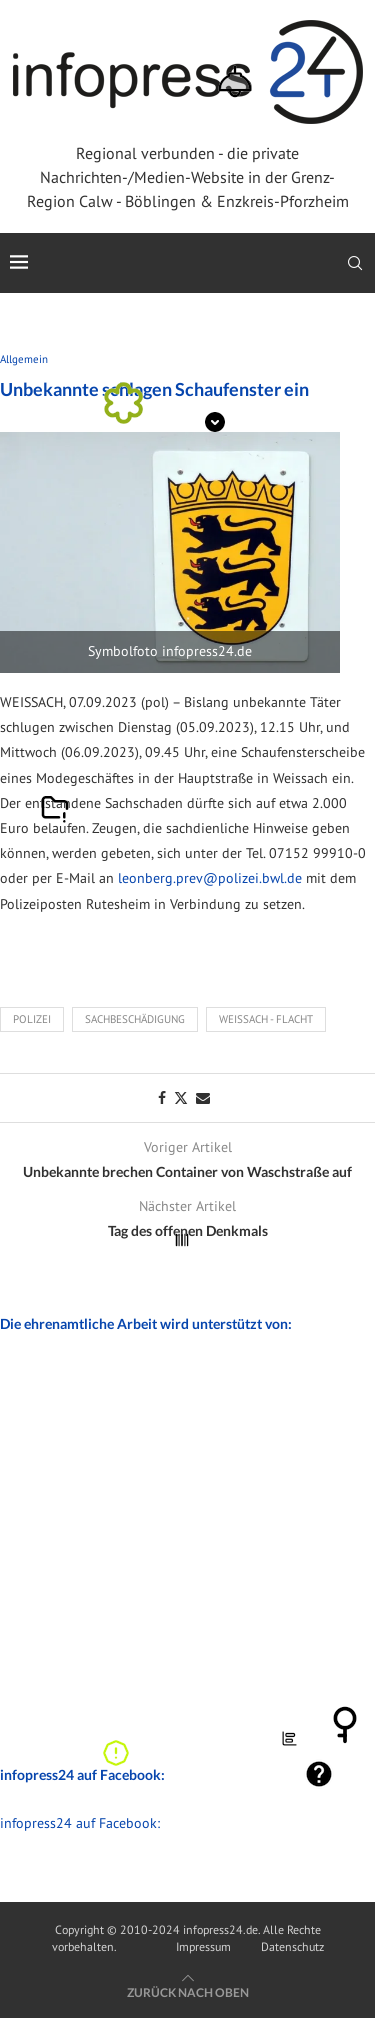 This screenshot has height=2018, width=375. Describe the element at coordinates (116, 1753) in the screenshot. I see `indicates a critical error or warning` at that location.